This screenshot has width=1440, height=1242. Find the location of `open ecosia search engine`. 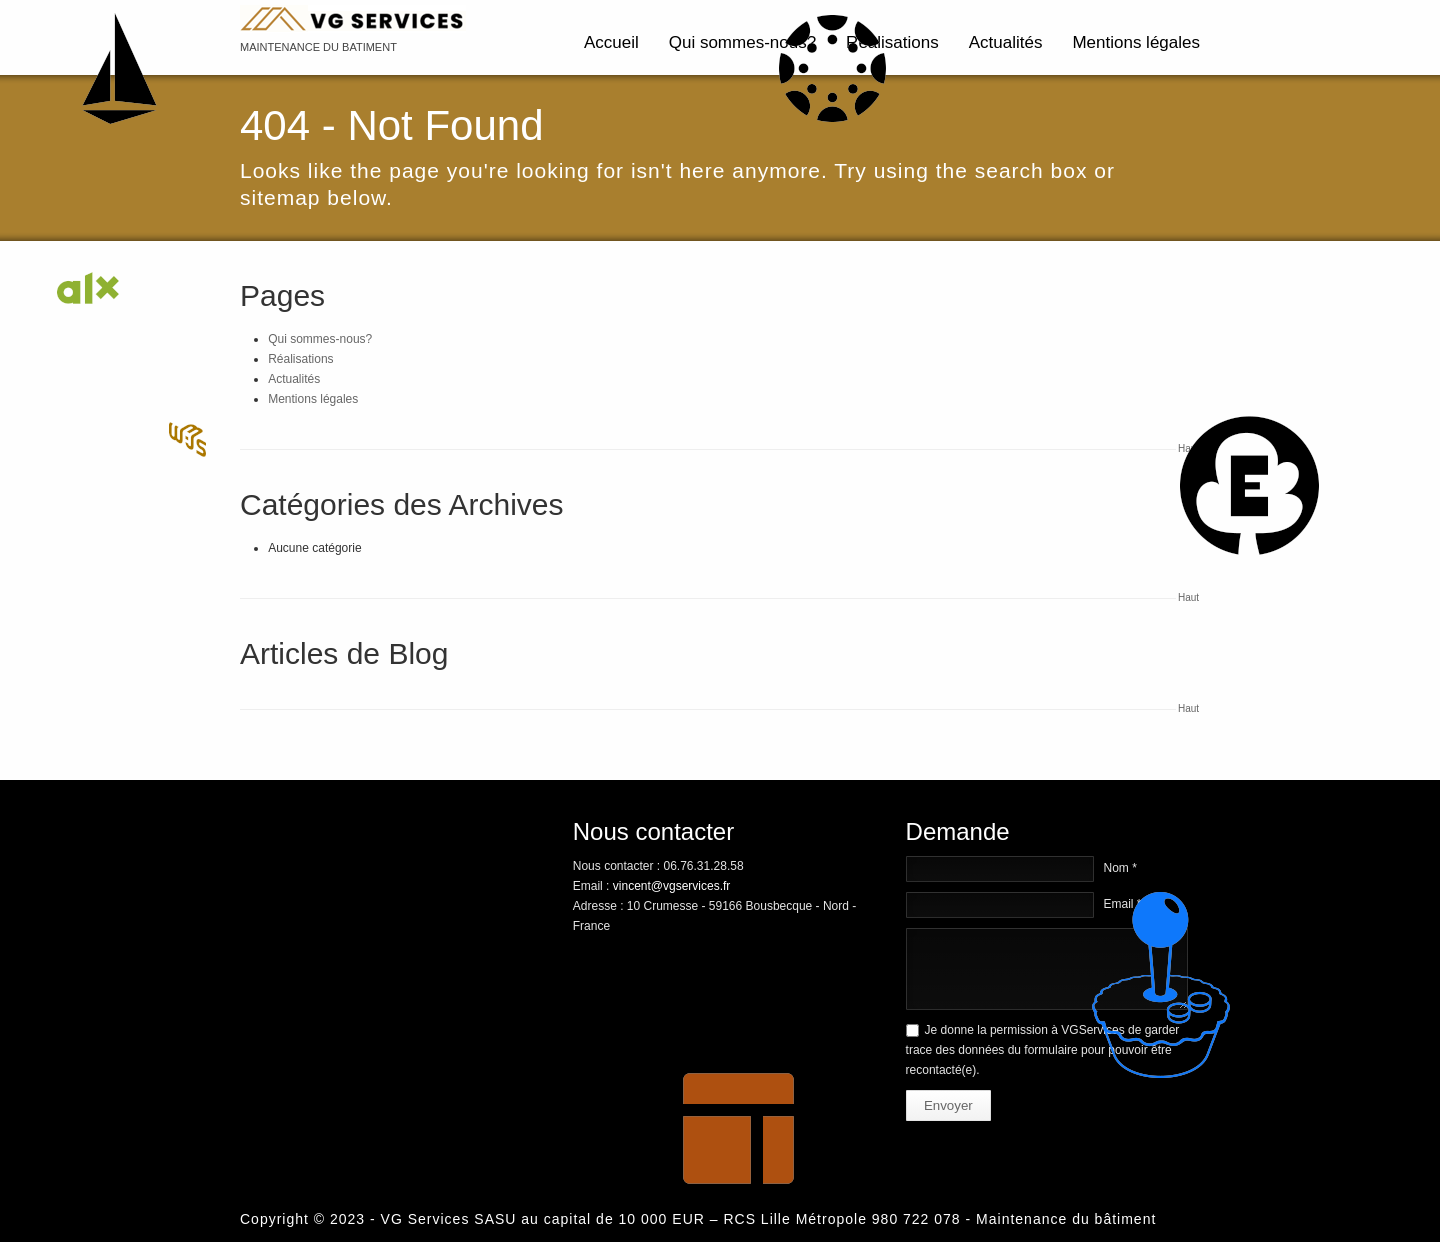

open ecosia search engine is located at coordinates (1249, 485).